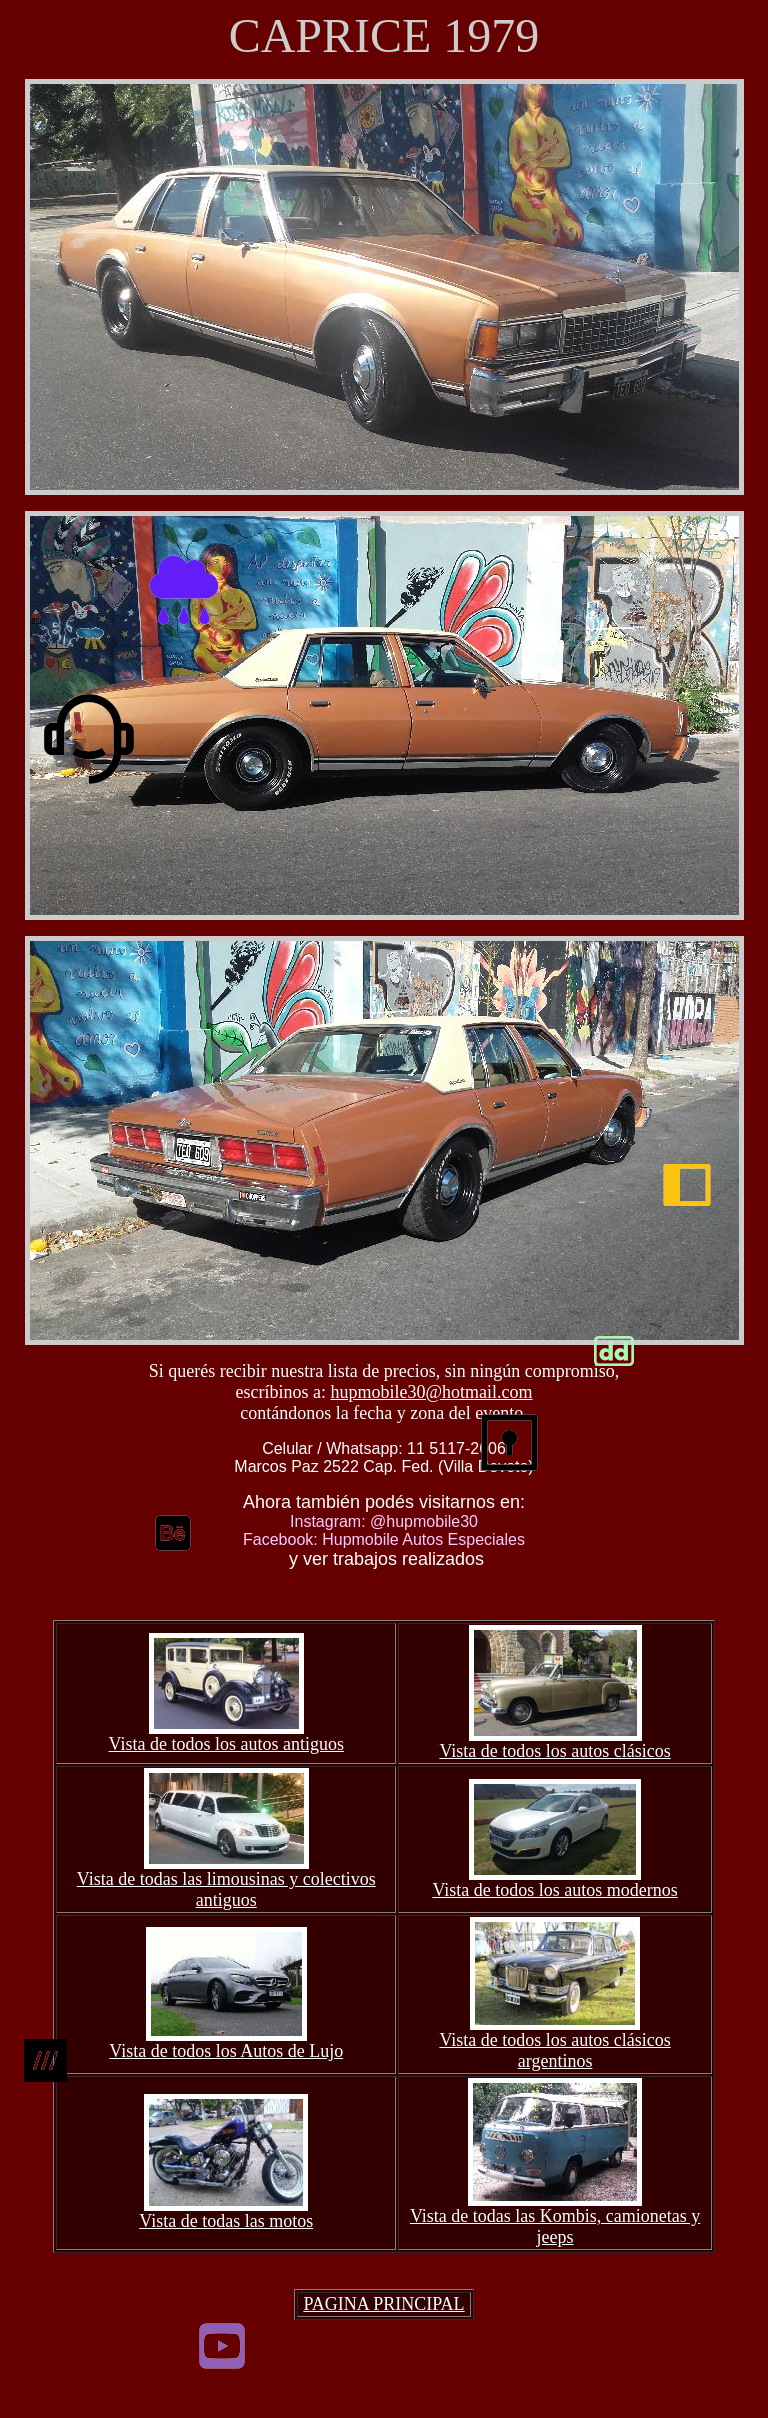 The height and width of the screenshot is (2418, 768). What do you see at coordinates (45, 2060) in the screenshot?
I see `open the what3words location app` at bounding box center [45, 2060].